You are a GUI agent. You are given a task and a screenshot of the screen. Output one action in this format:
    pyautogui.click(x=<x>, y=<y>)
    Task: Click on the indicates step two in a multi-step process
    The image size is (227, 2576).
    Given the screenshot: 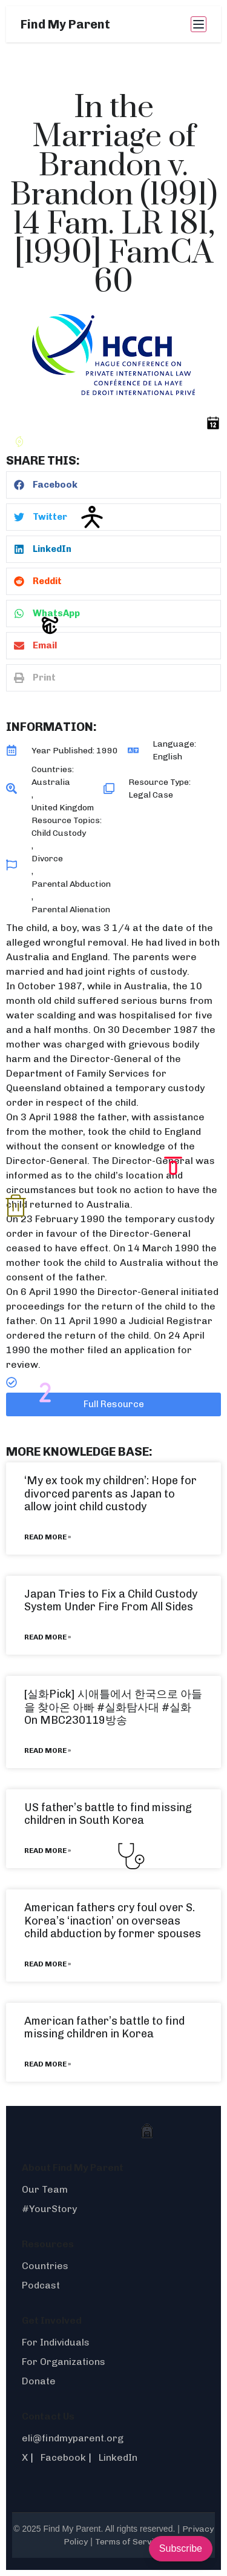 What is the action you would take?
    pyautogui.click(x=45, y=1392)
    